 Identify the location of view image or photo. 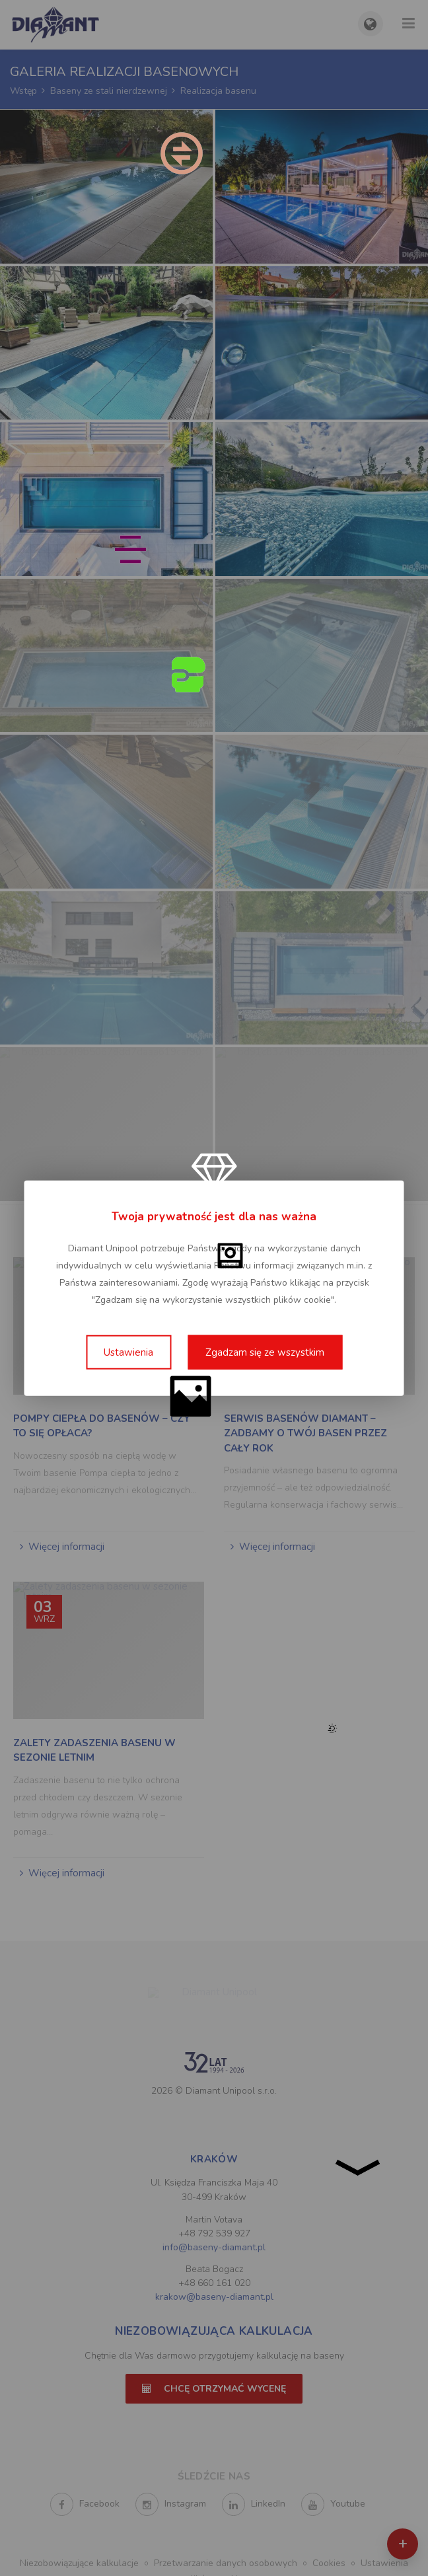
(190, 1396).